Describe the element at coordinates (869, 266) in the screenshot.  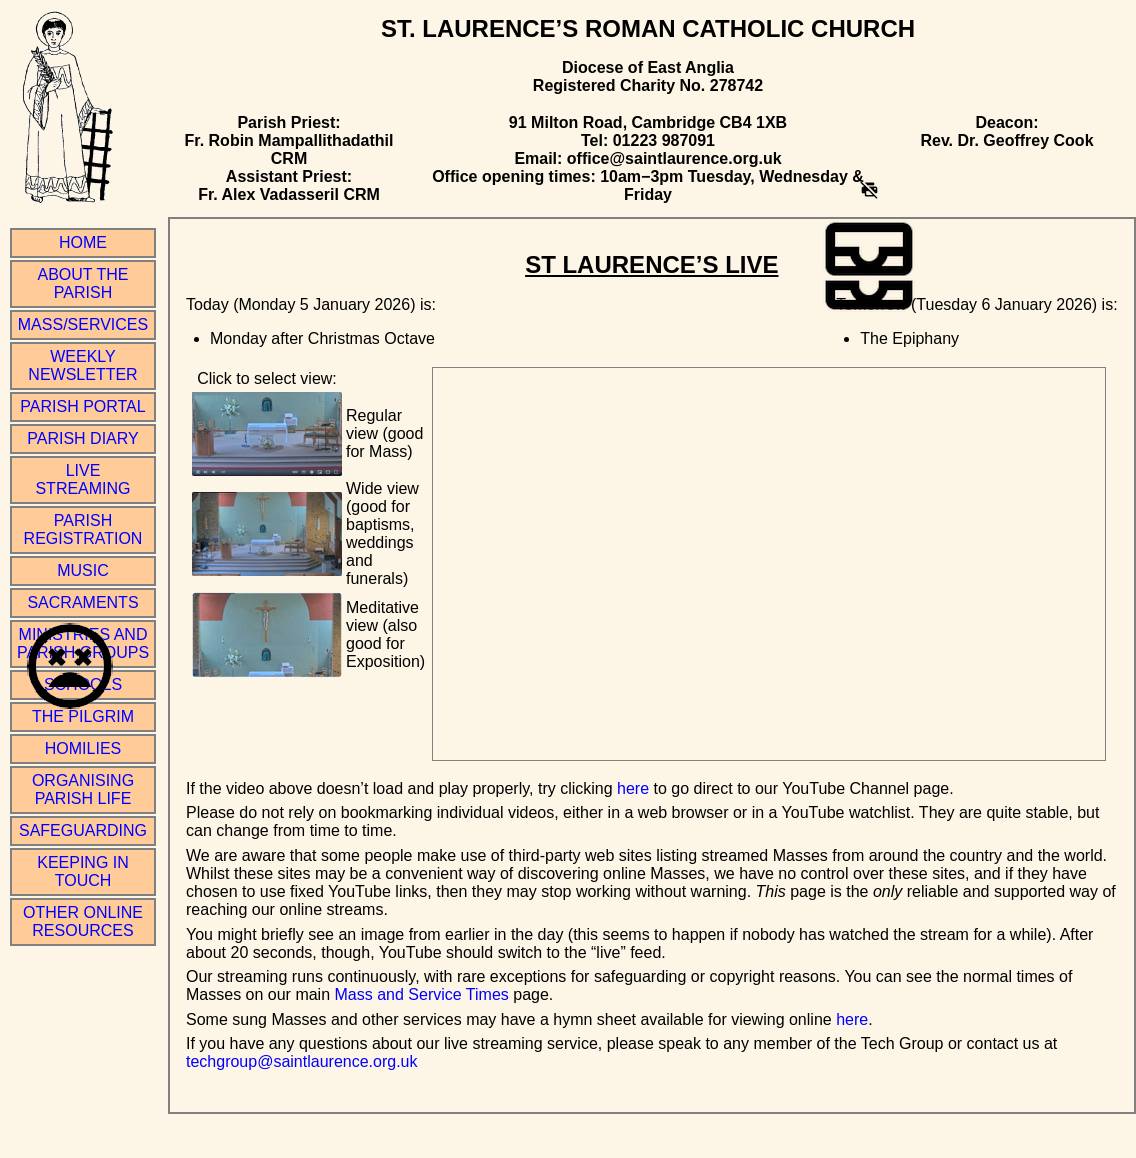
I see `view all inboxes in one place` at that location.